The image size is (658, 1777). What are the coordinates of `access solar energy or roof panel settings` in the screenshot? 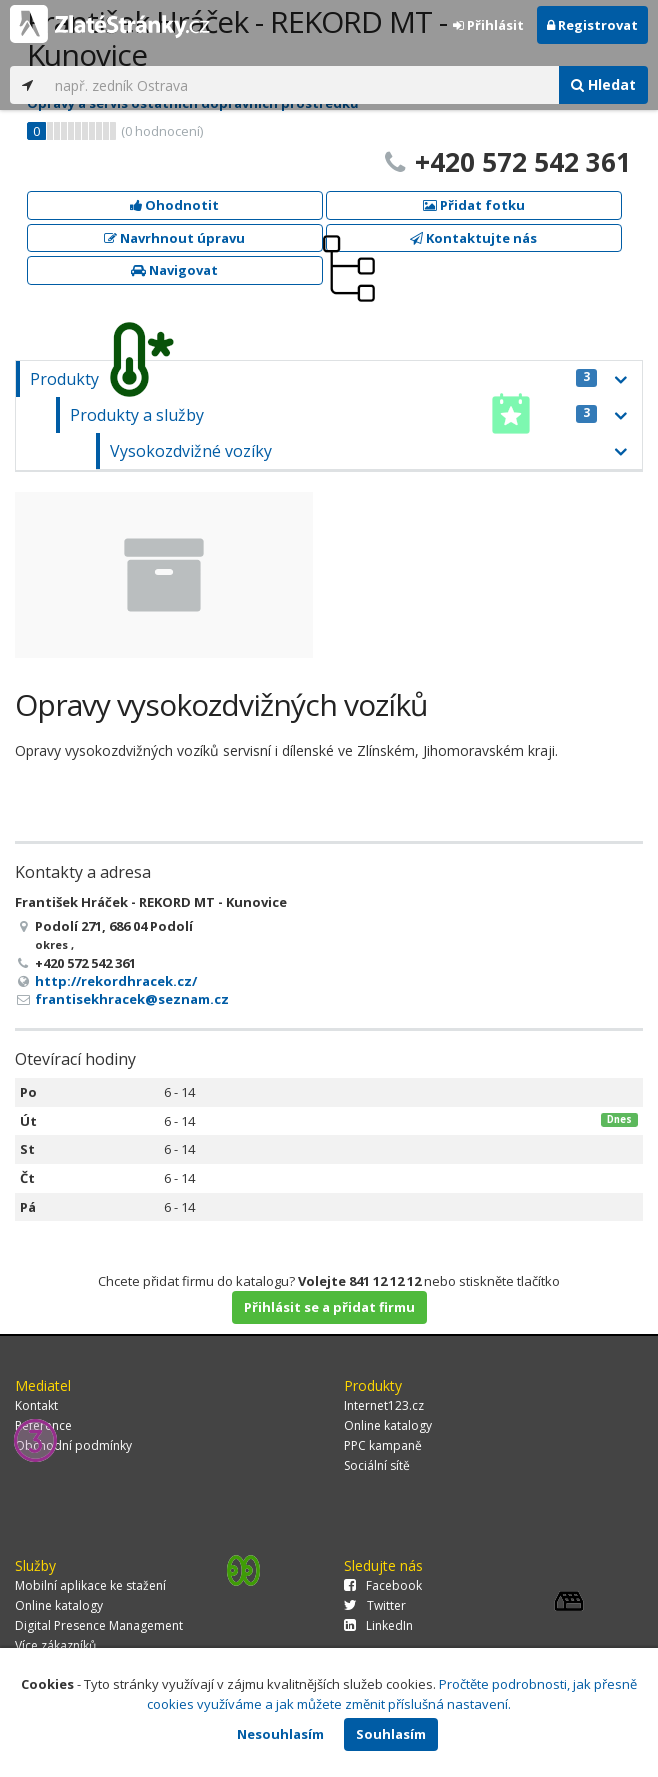 It's located at (569, 1602).